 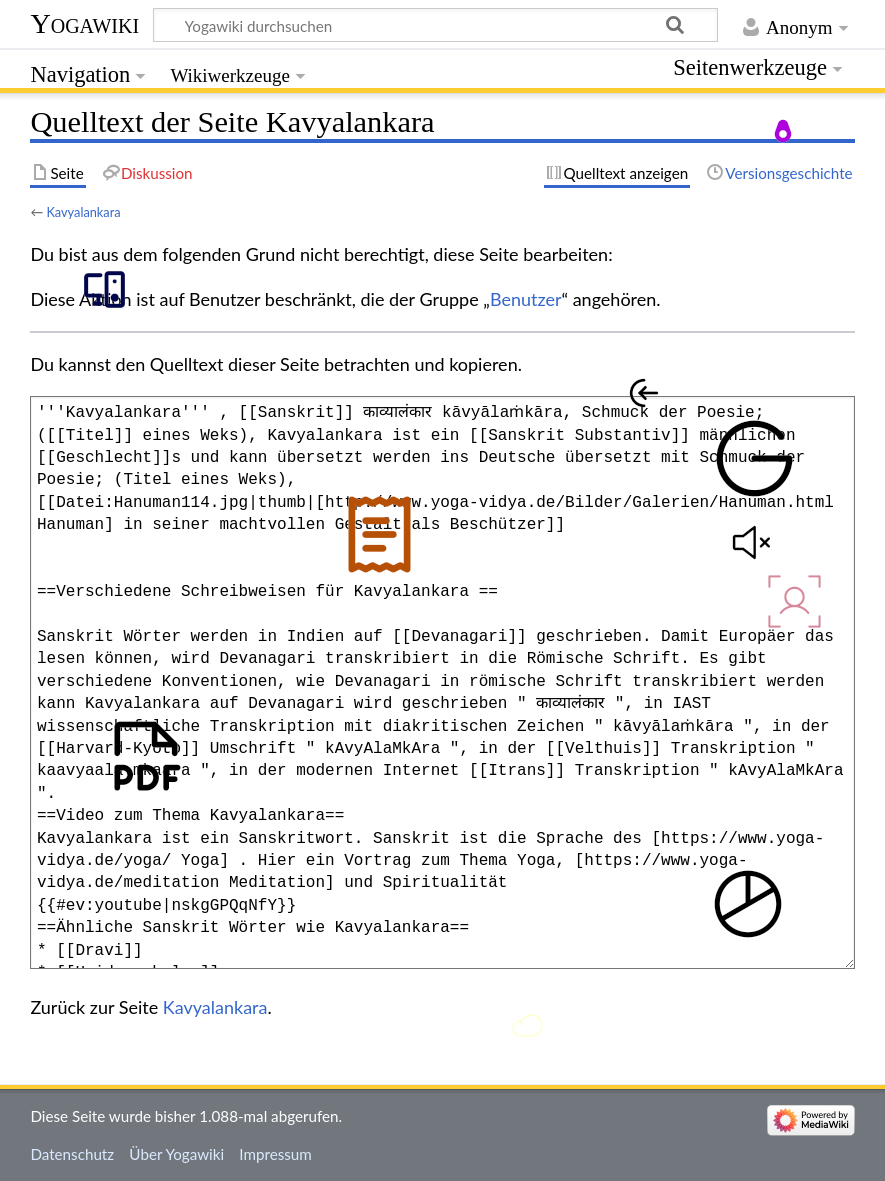 I want to click on indicates vegetarian or vegan food options, so click(x=783, y=131).